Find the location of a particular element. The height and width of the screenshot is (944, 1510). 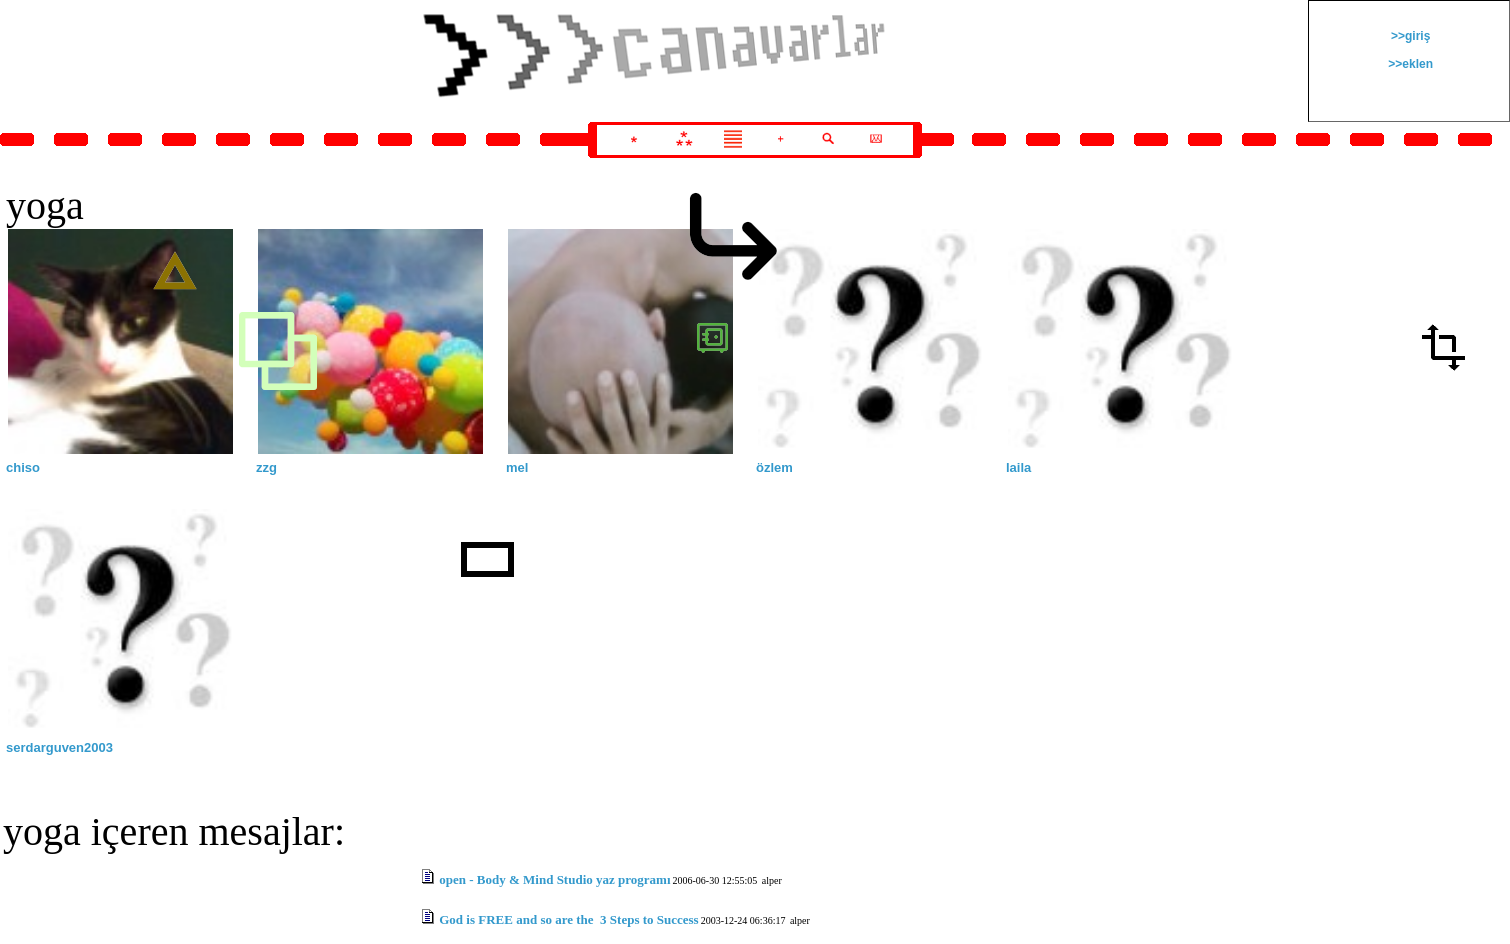

unverified function breakpoint in debug mode is located at coordinates (175, 273).